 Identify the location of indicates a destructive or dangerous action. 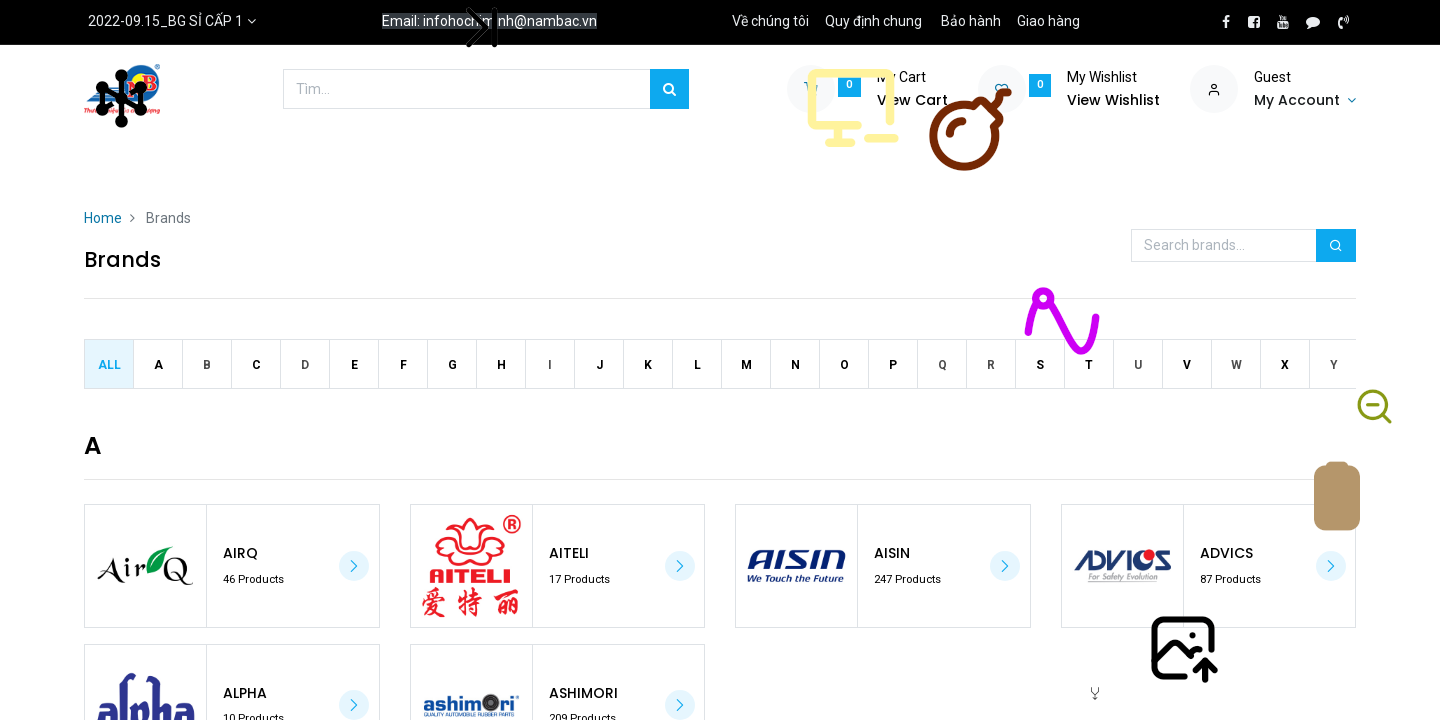
(970, 129).